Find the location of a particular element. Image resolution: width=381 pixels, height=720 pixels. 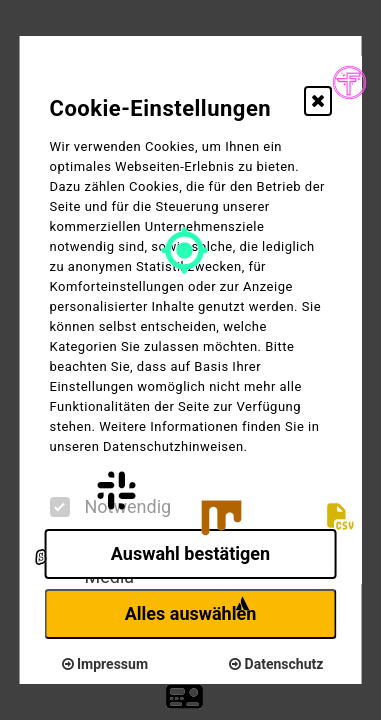

Mix social bookmarking platform logo is located at coordinates (221, 517).